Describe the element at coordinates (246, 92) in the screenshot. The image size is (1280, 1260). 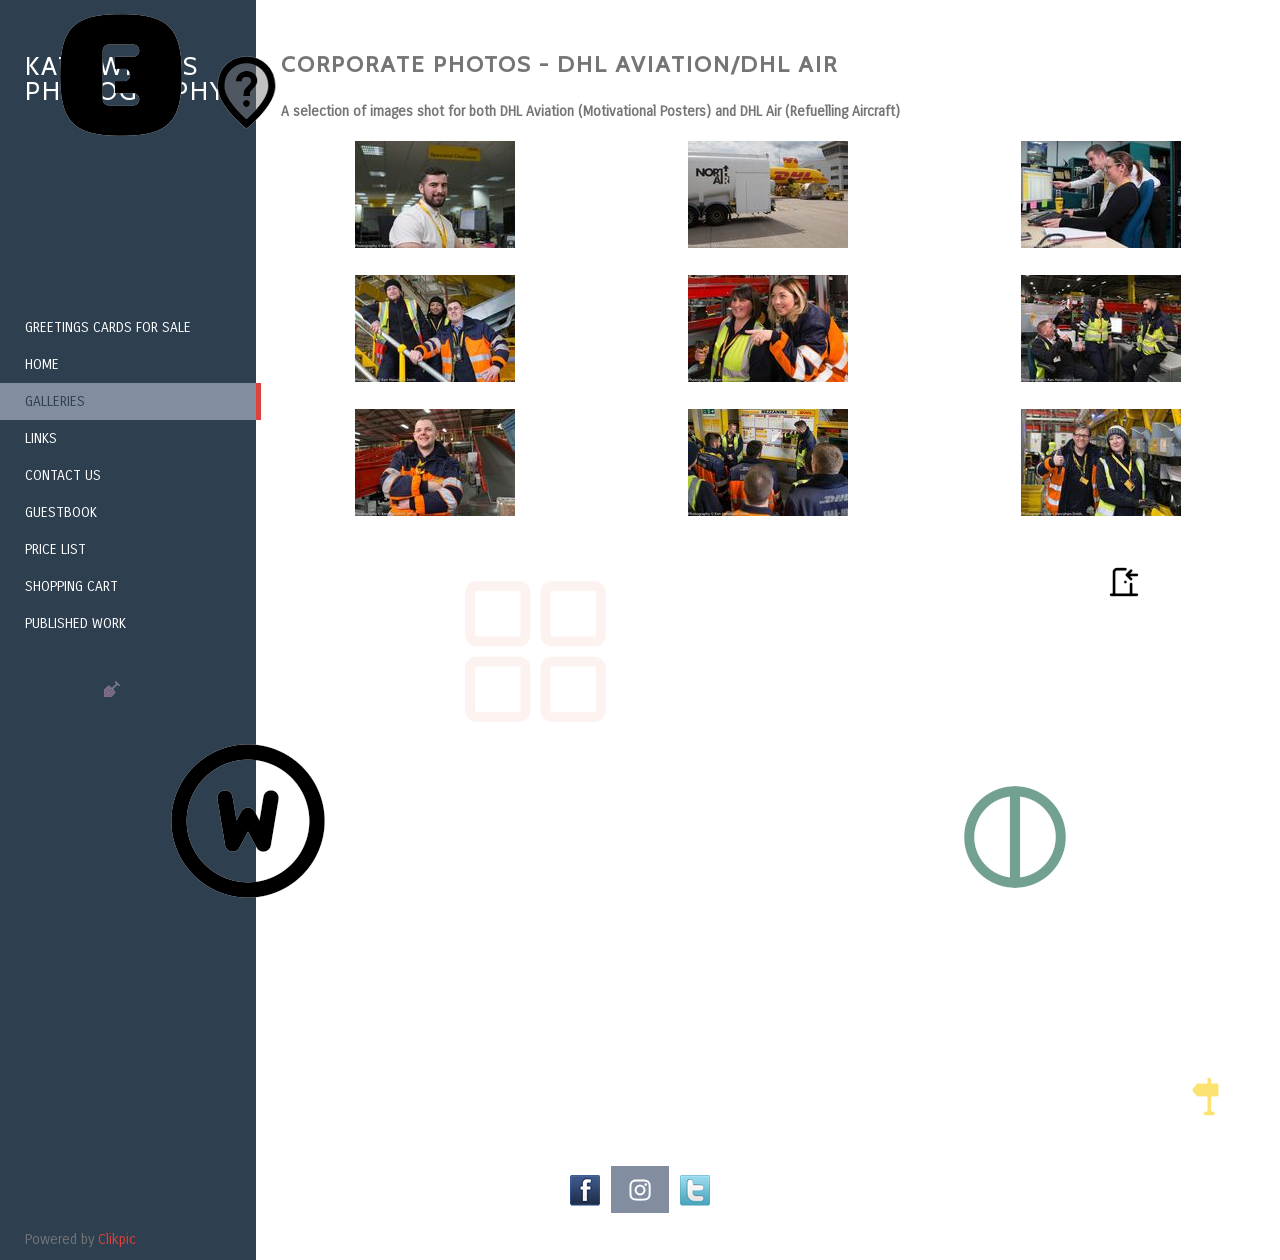
I see `unknown or unidentified location` at that location.